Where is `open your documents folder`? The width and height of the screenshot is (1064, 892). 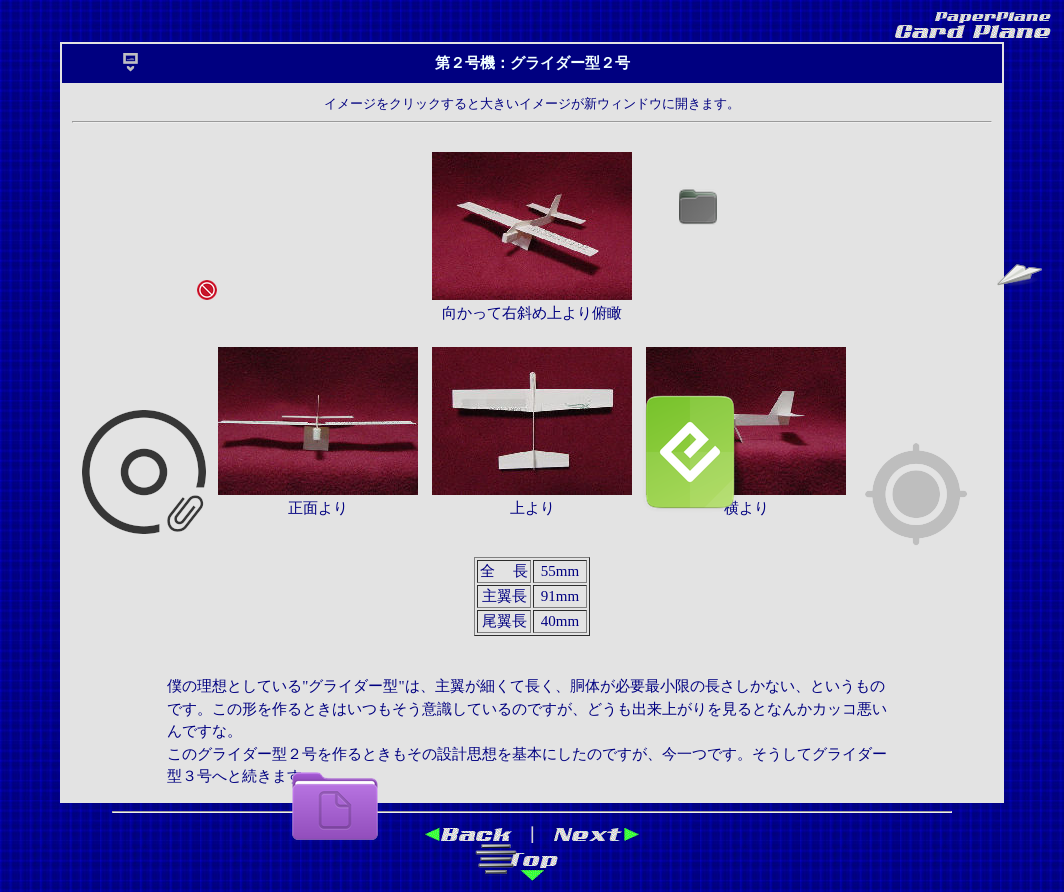
open your documents folder is located at coordinates (335, 806).